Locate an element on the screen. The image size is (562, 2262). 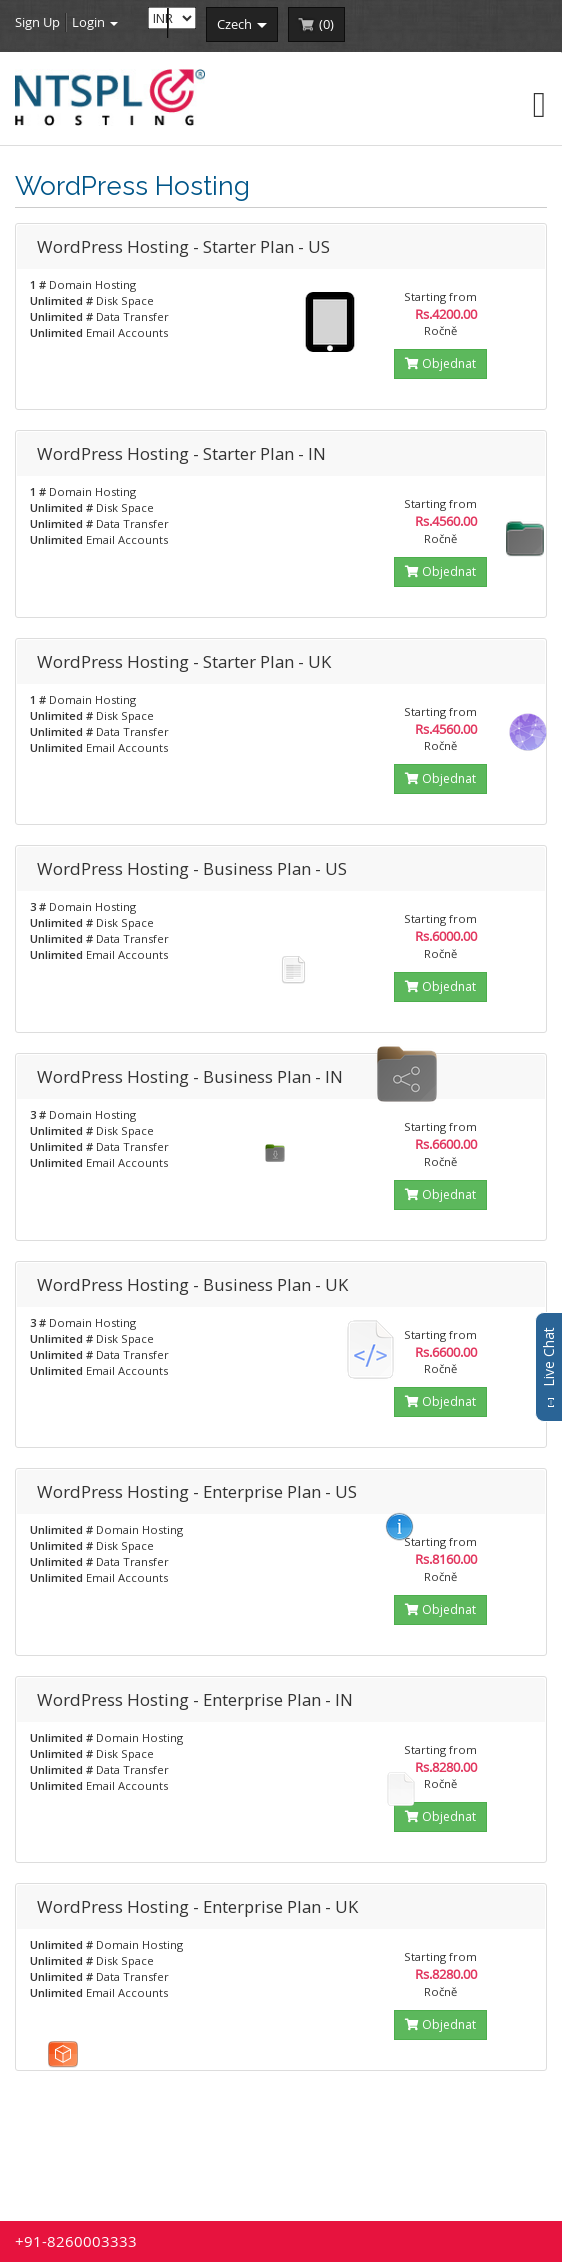
access help or about information is located at coordinates (399, 1526).